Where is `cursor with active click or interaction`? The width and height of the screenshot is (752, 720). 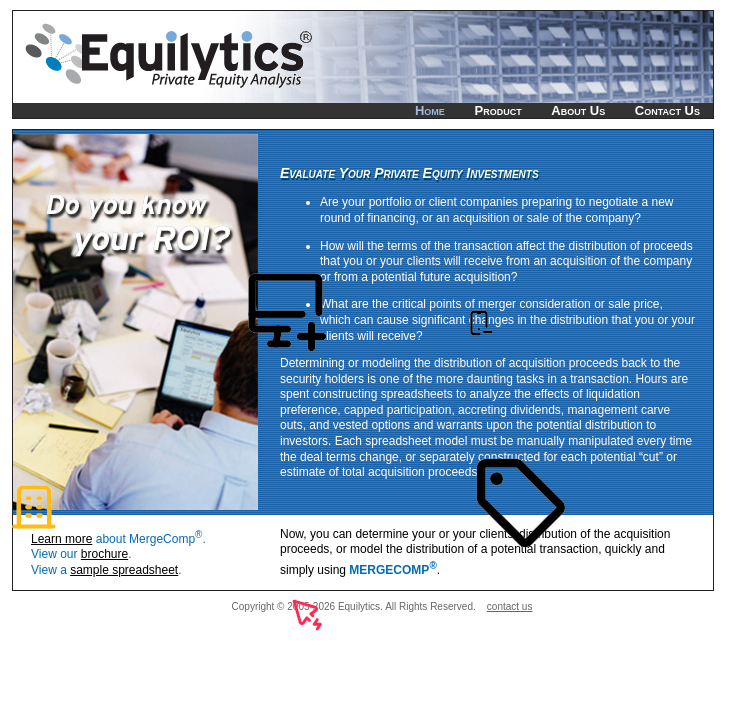
cursor with active click or interaction is located at coordinates (306, 613).